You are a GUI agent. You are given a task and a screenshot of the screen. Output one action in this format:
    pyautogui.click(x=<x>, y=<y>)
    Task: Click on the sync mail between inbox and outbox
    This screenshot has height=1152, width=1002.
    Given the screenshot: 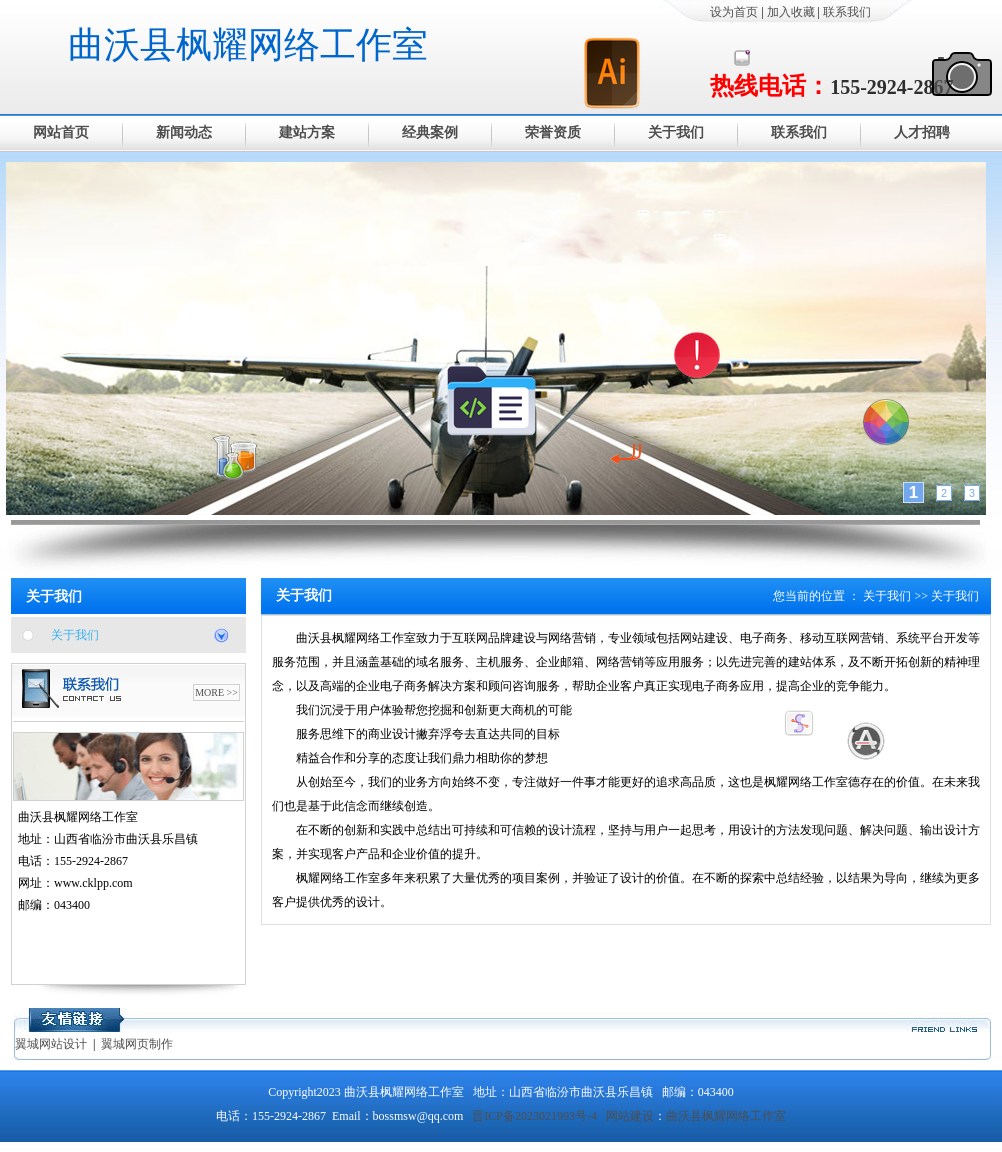 What is the action you would take?
    pyautogui.click(x=742, y=58)
    